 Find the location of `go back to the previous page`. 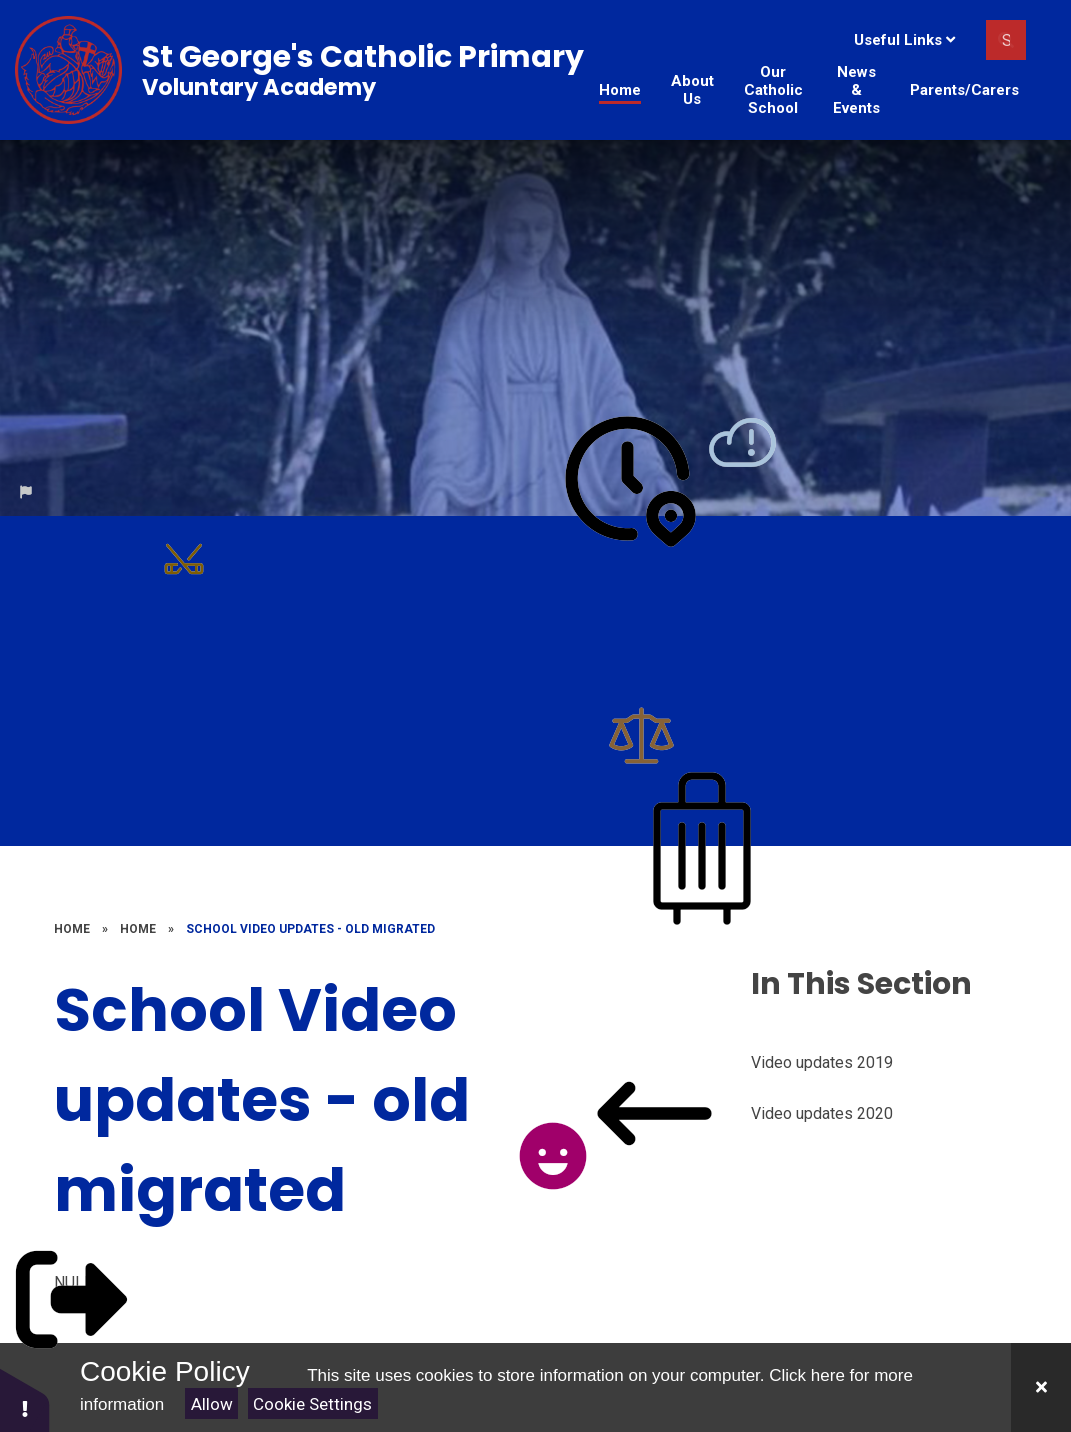

go back to the previous page is located at coordinates (654, 1113).